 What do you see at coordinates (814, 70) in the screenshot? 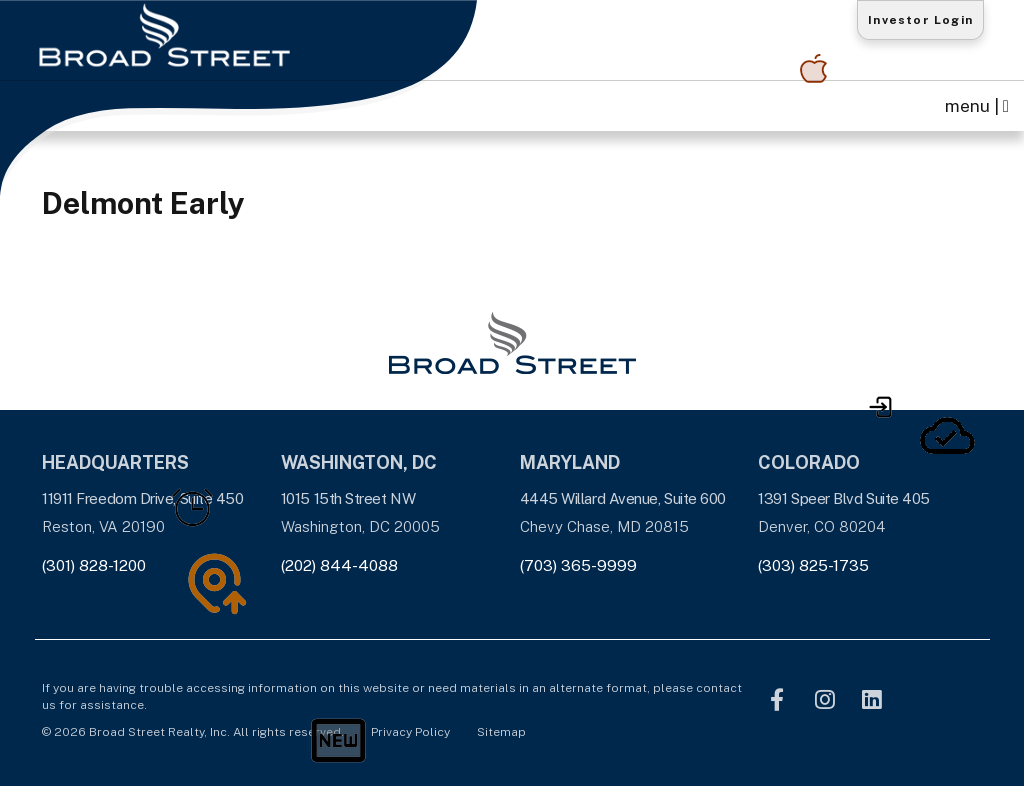
I see `apple company logo or branding element` at bounding box center [814, 70].